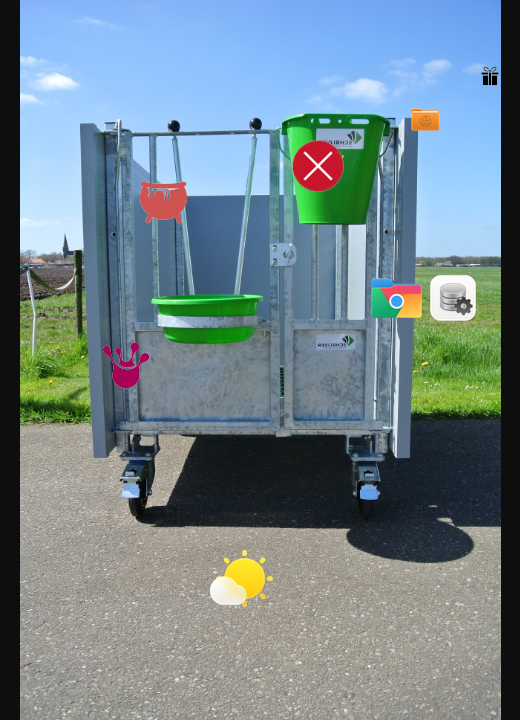  What do you see at coordinates (318, 166) in the screenshot?
I see `indicates an Insync sync error or failure` at bounding box center [318, 166].